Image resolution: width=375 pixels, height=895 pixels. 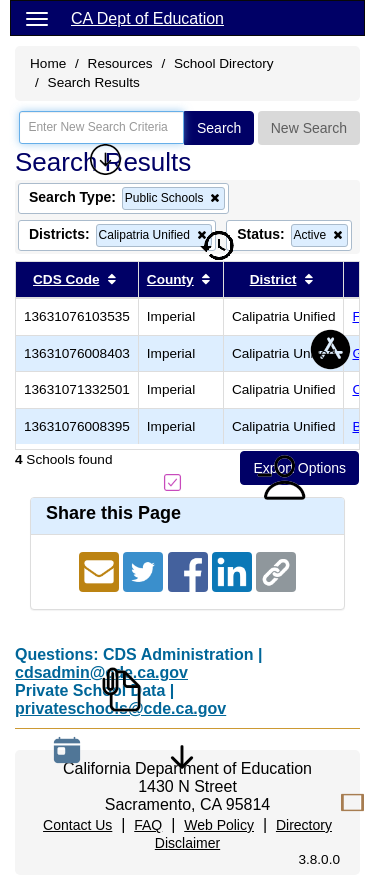 I want to click on download a file or content, so click(x=105, y=159).